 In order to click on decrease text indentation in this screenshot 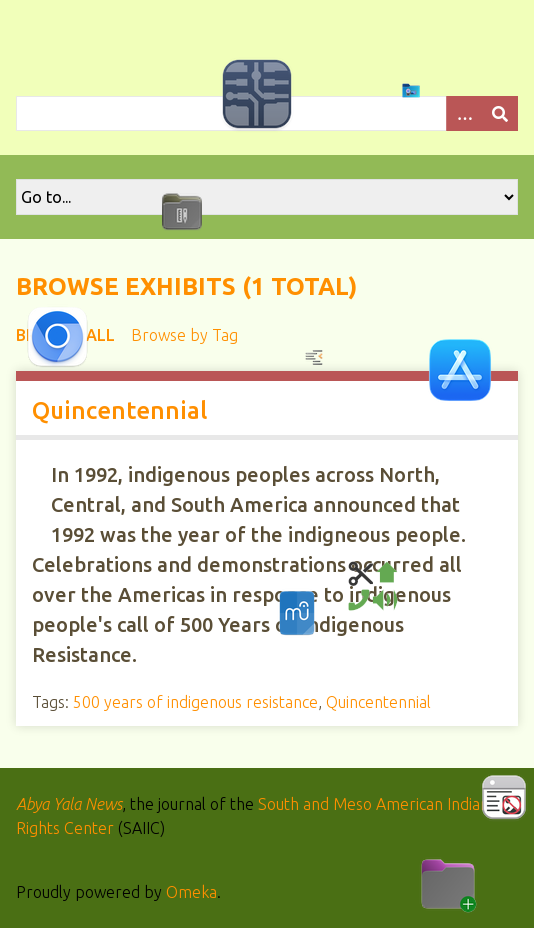, I will do `click(314, 358)`.